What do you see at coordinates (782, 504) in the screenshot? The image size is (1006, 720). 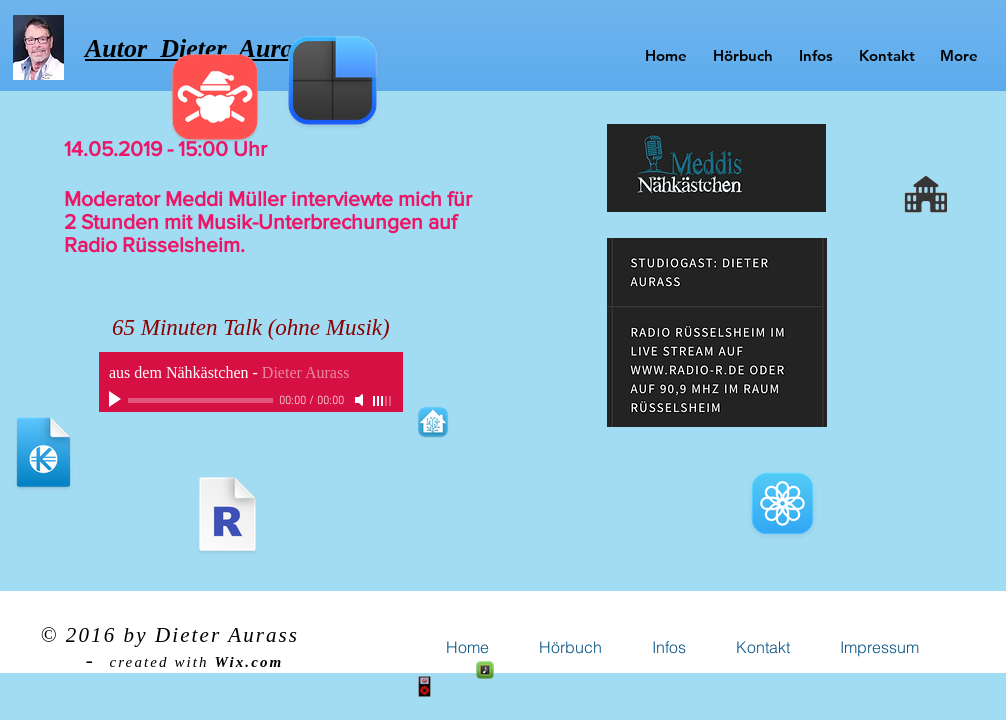 I see `open graphics application settings` at bounding box center [782, 504].